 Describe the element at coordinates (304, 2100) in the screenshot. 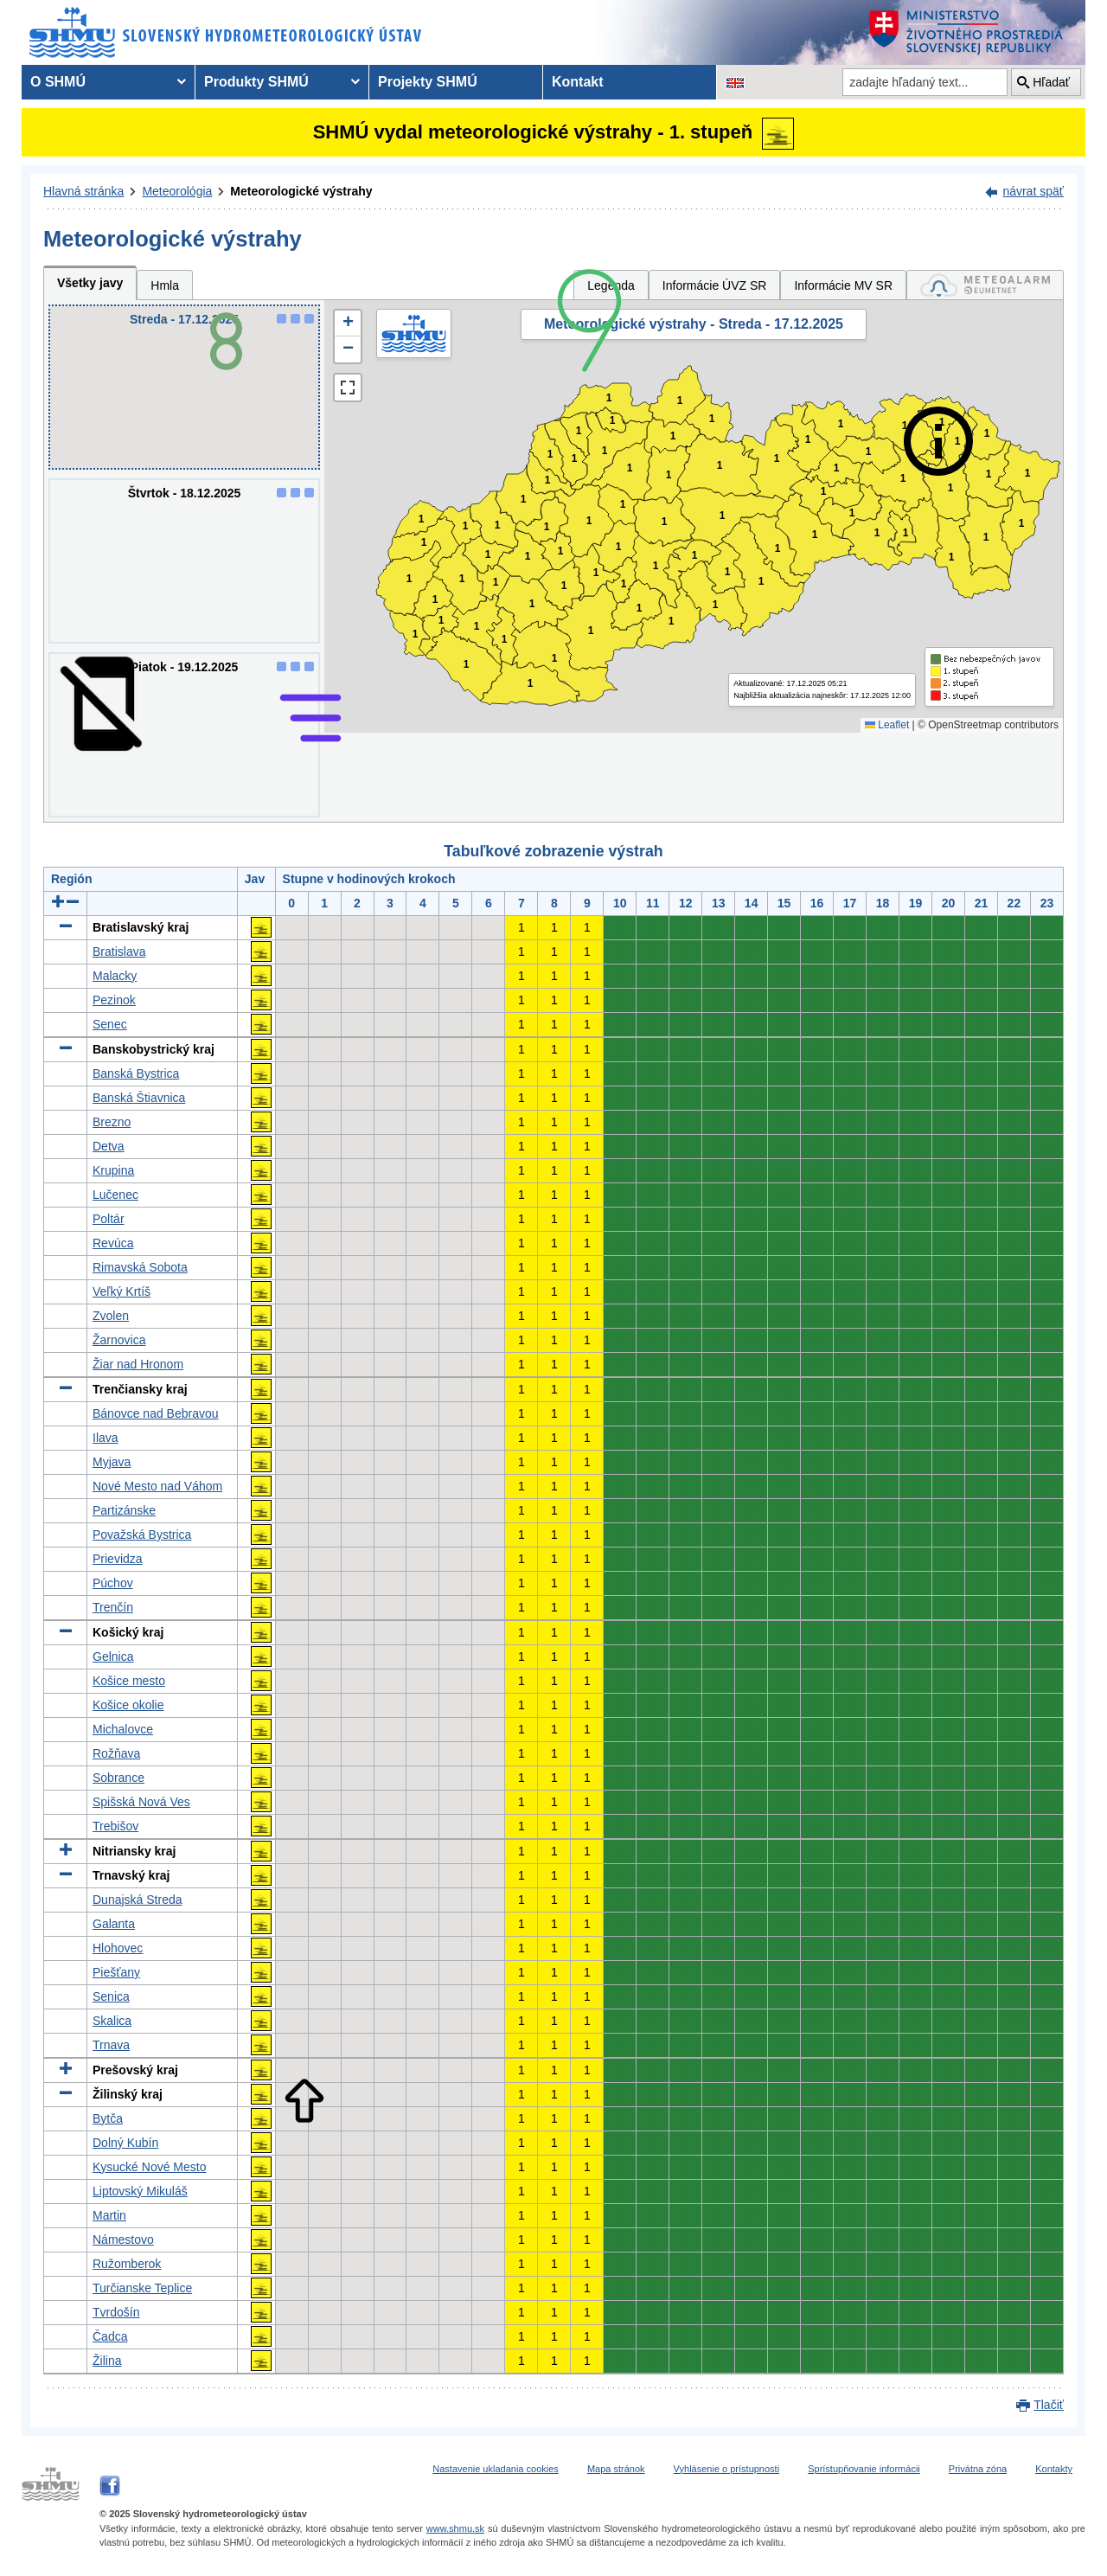

I see `upvote or like content` at that location.